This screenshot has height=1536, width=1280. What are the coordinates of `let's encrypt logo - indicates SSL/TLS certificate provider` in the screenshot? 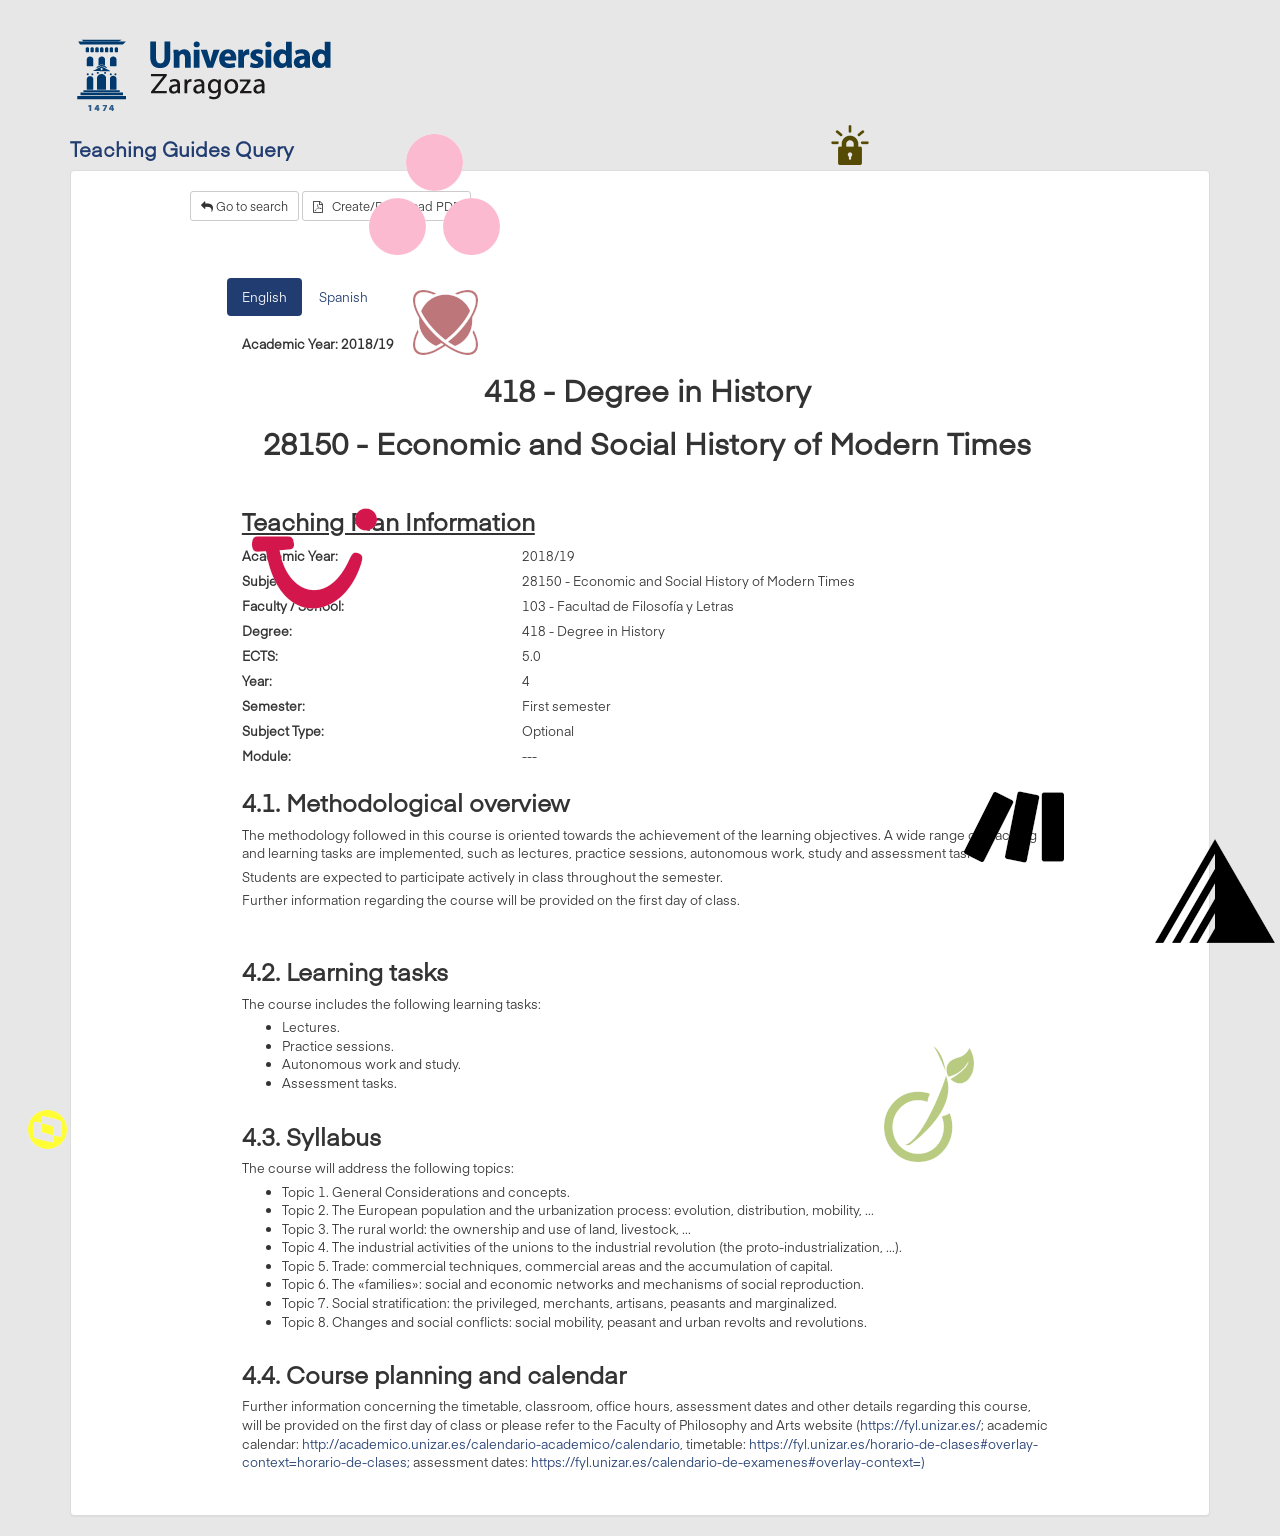 It's located at (850, 145).